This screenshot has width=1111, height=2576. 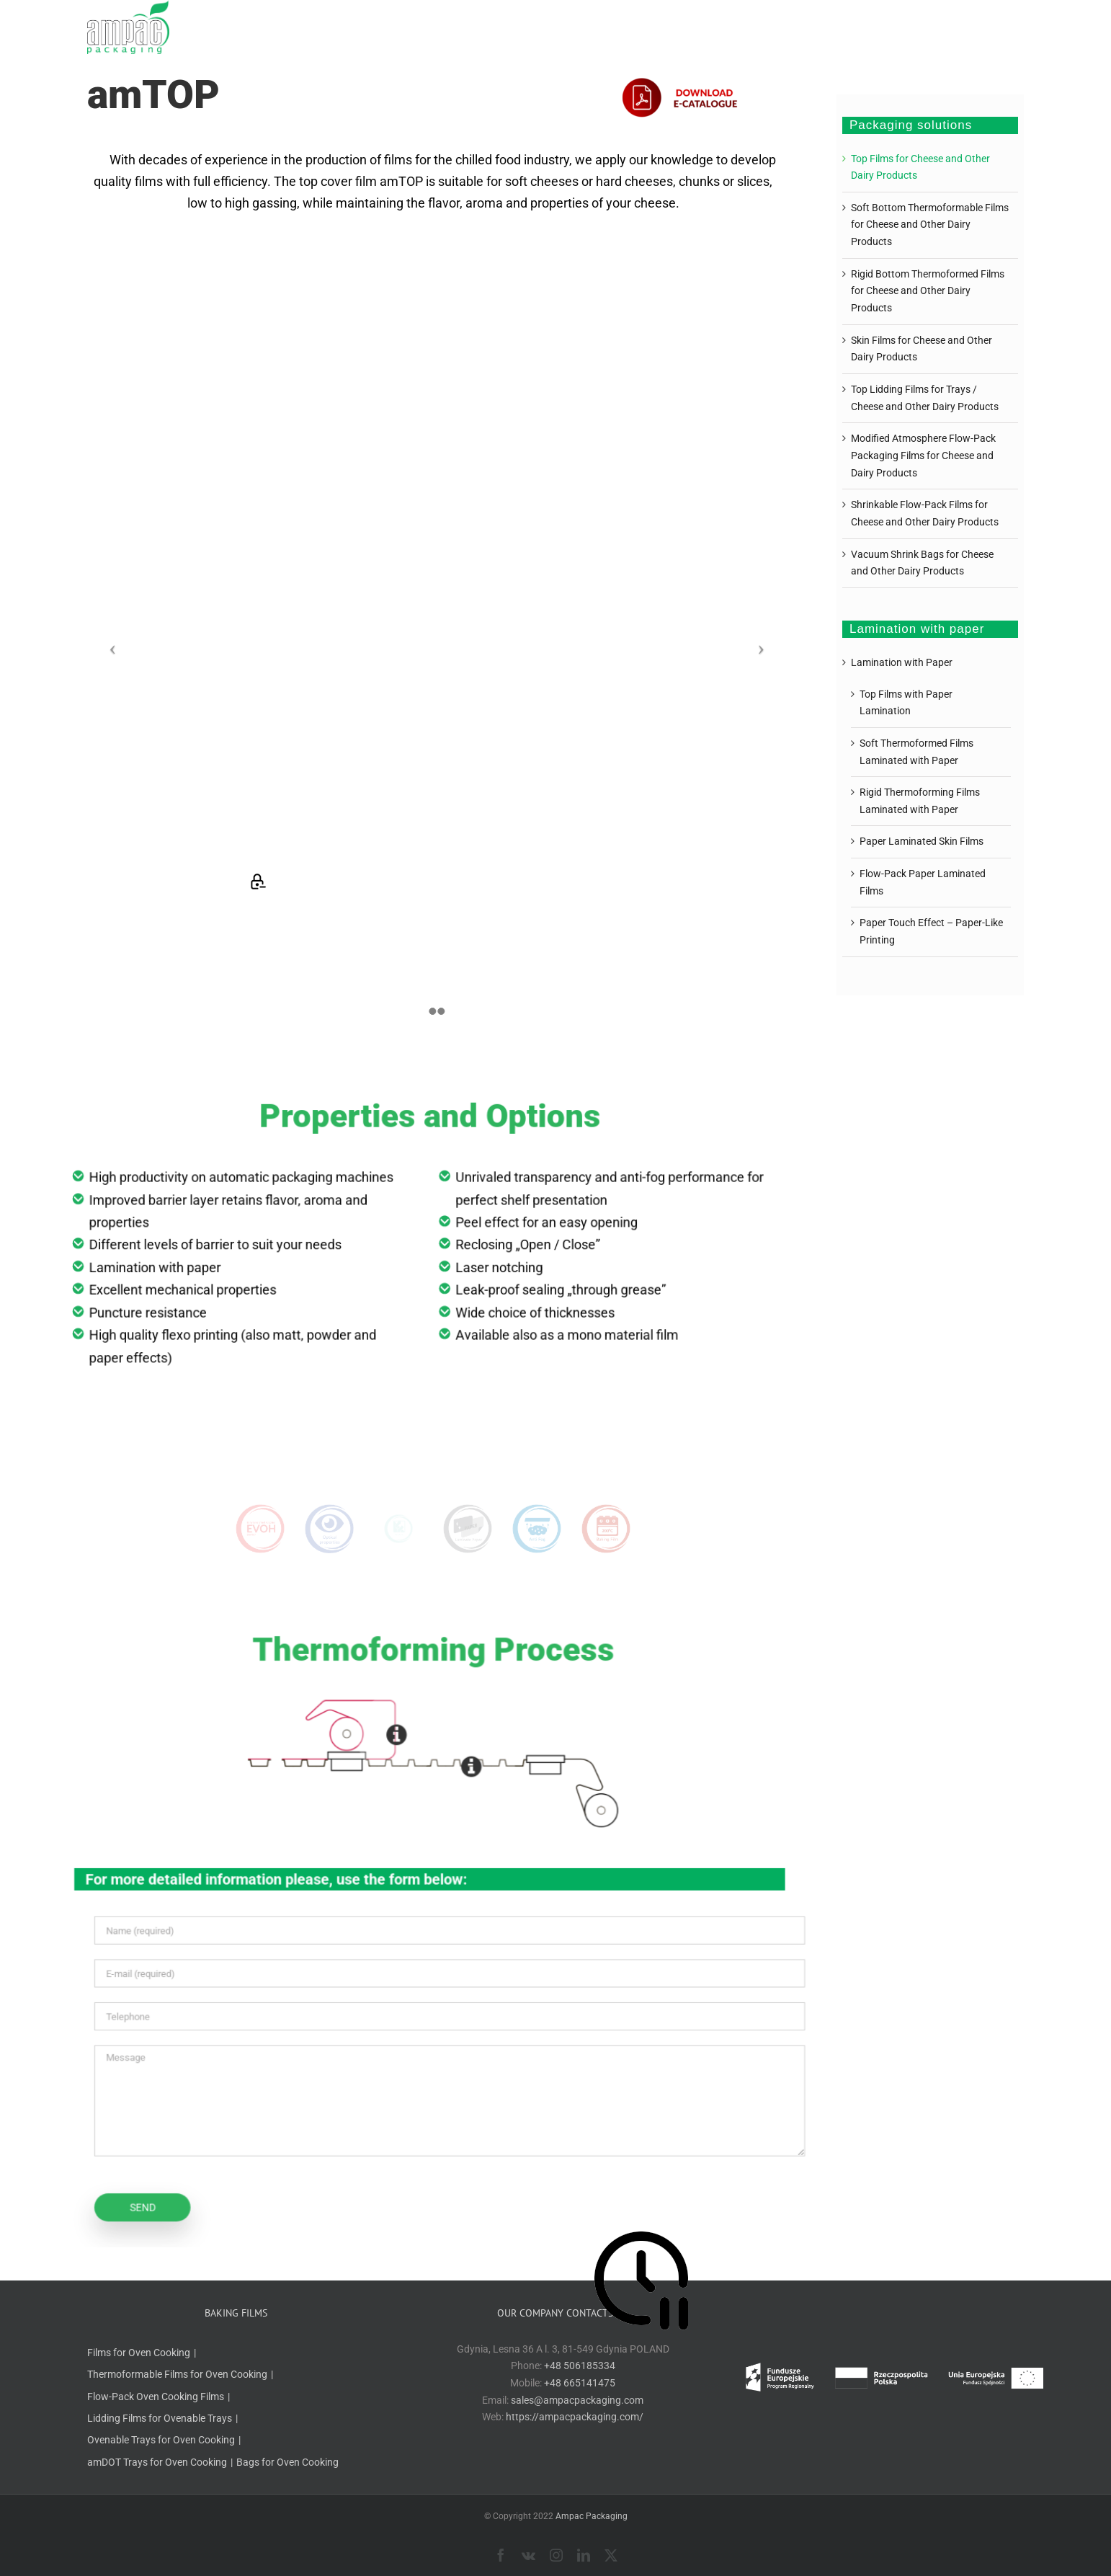 I want to click on remove a security restriction, so click(x=257, y=881).